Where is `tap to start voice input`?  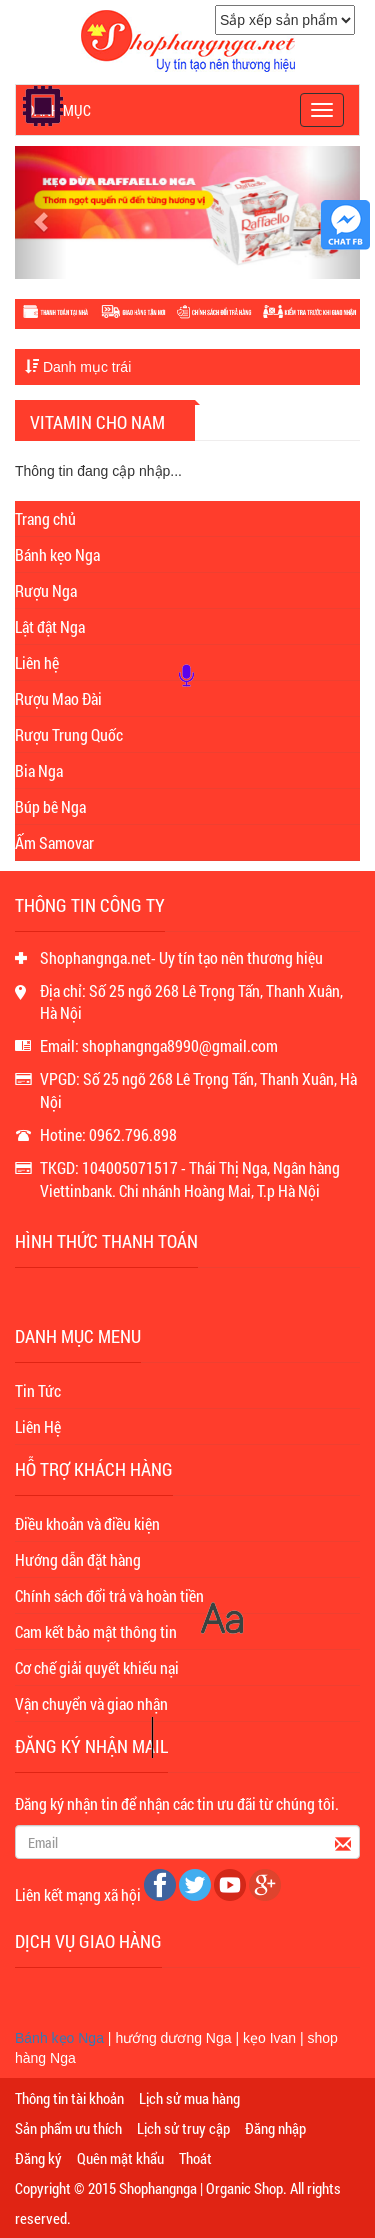 tap to start voice input is located at coordinates (186, 675).